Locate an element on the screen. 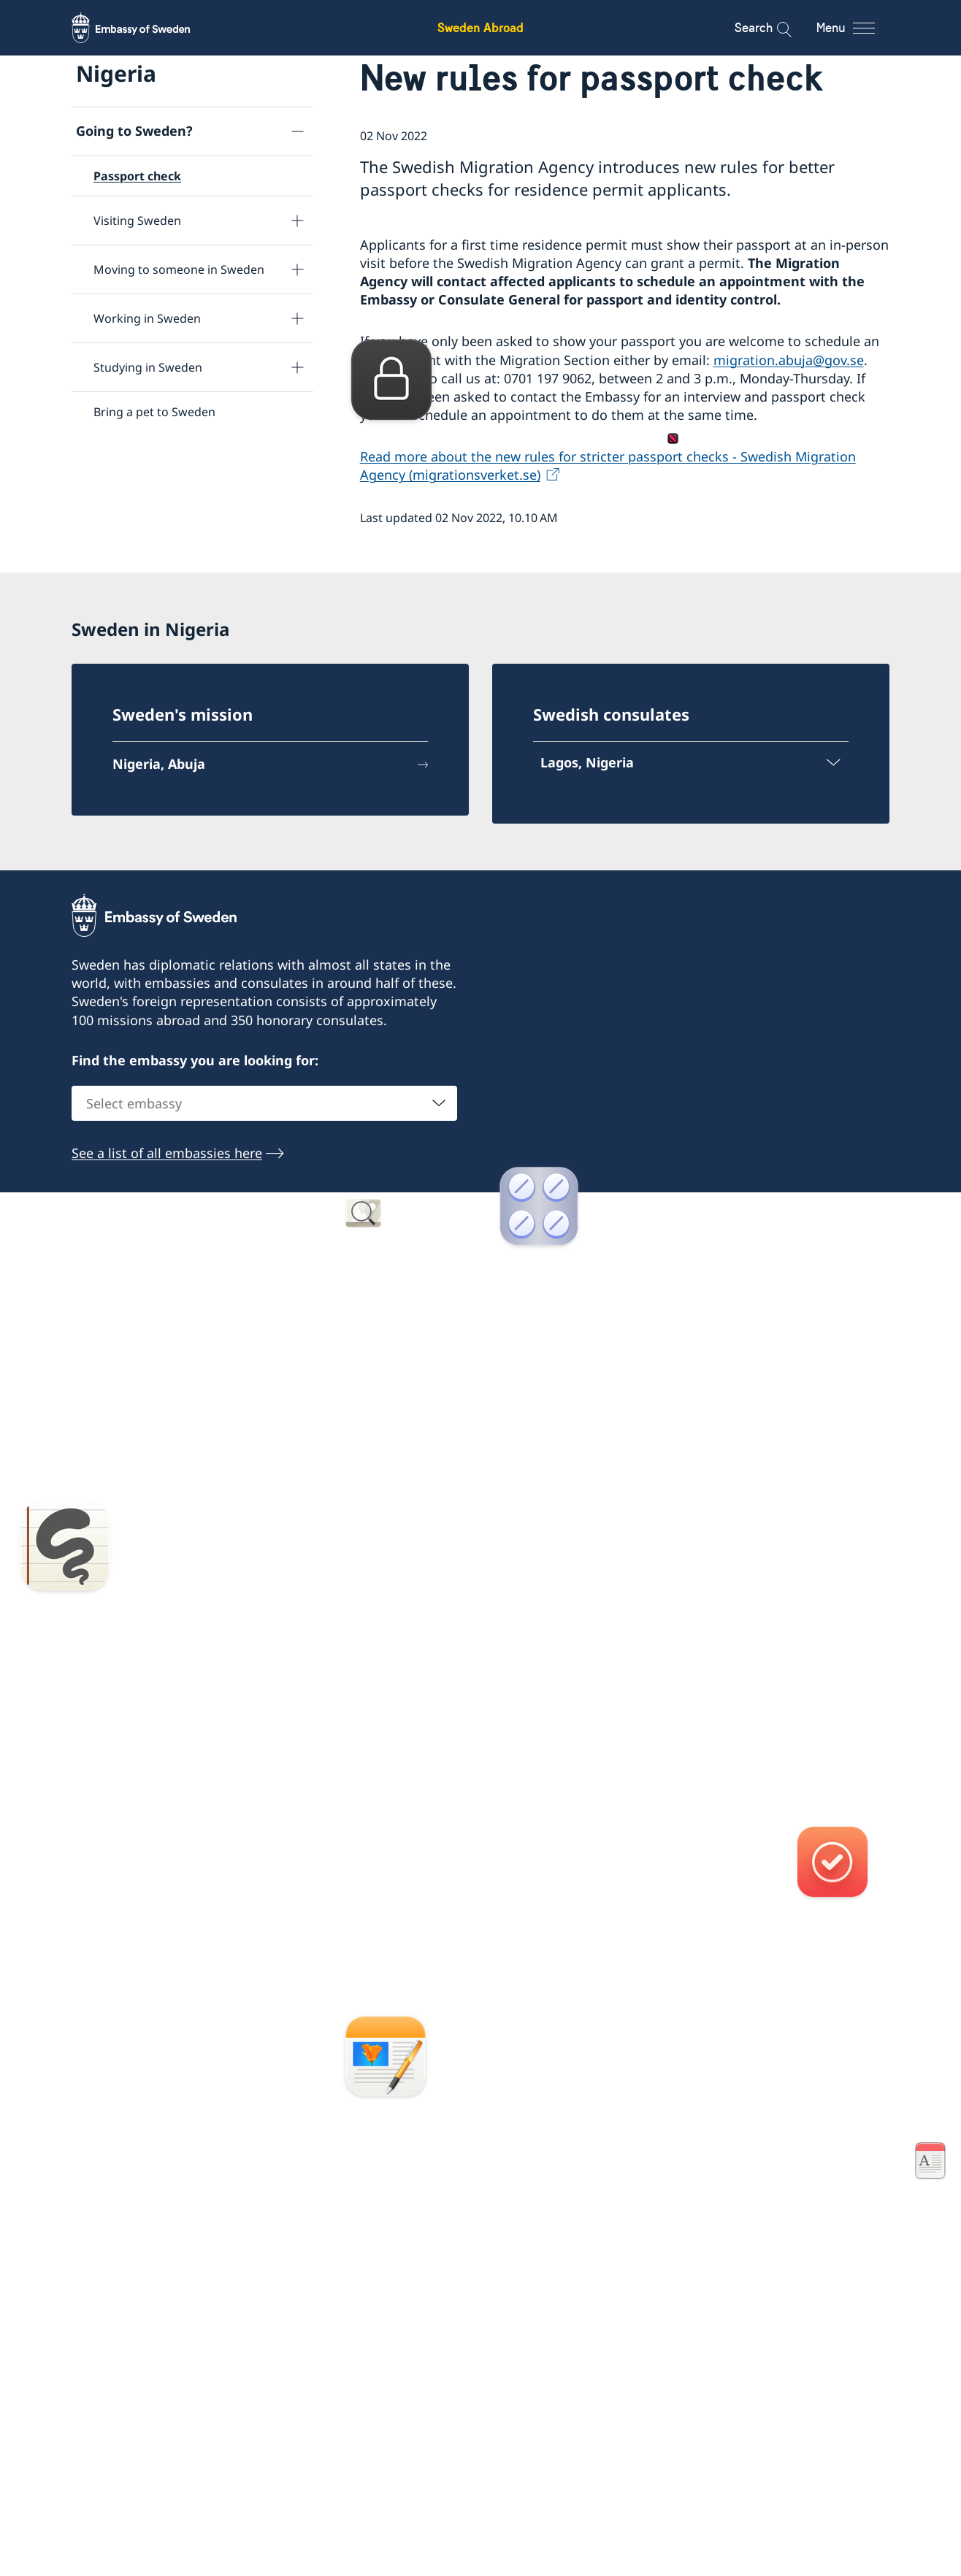 The width and height of the screenshot is (961, 2576). access password and security settings is located at coordinates (391, 381).